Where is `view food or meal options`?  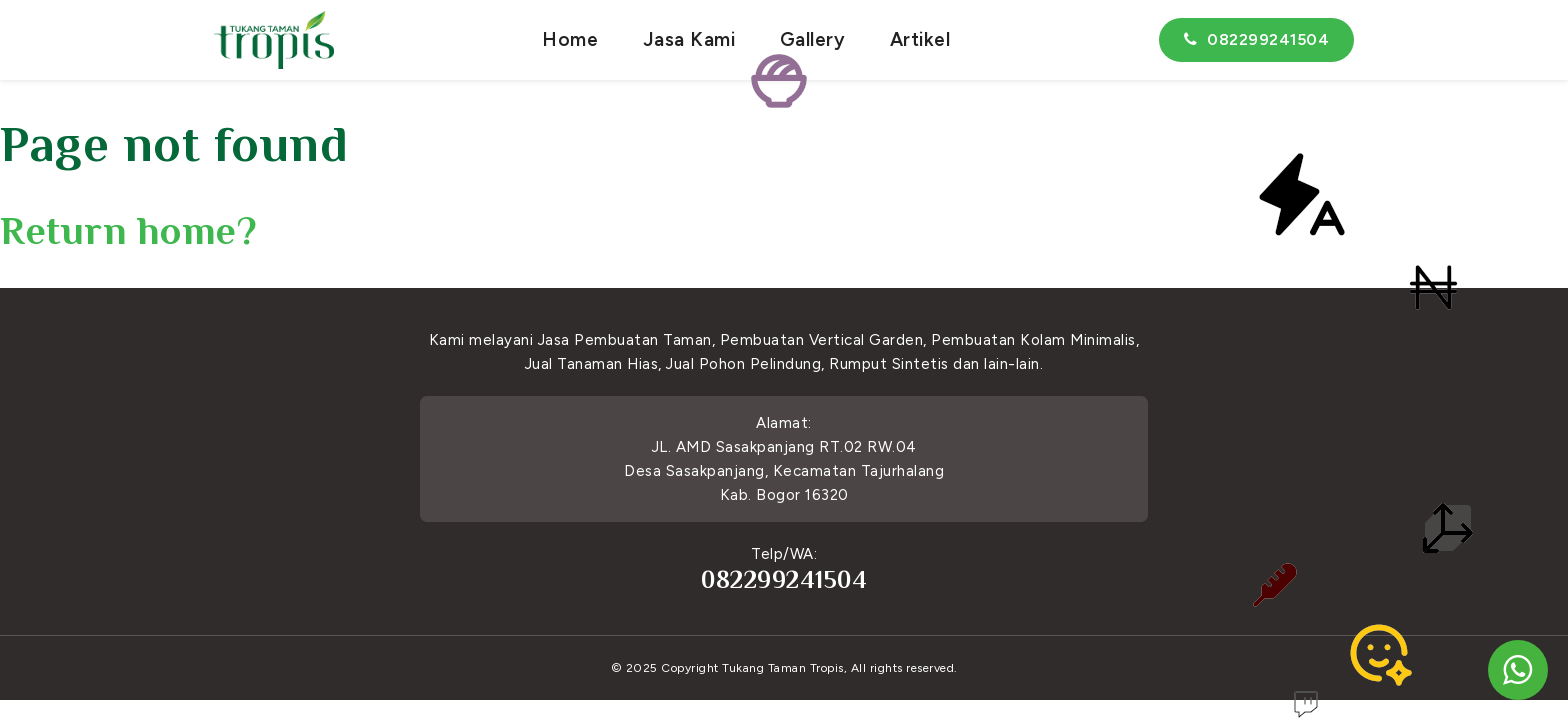 view food or meal options is located at coordinates (779, 82).